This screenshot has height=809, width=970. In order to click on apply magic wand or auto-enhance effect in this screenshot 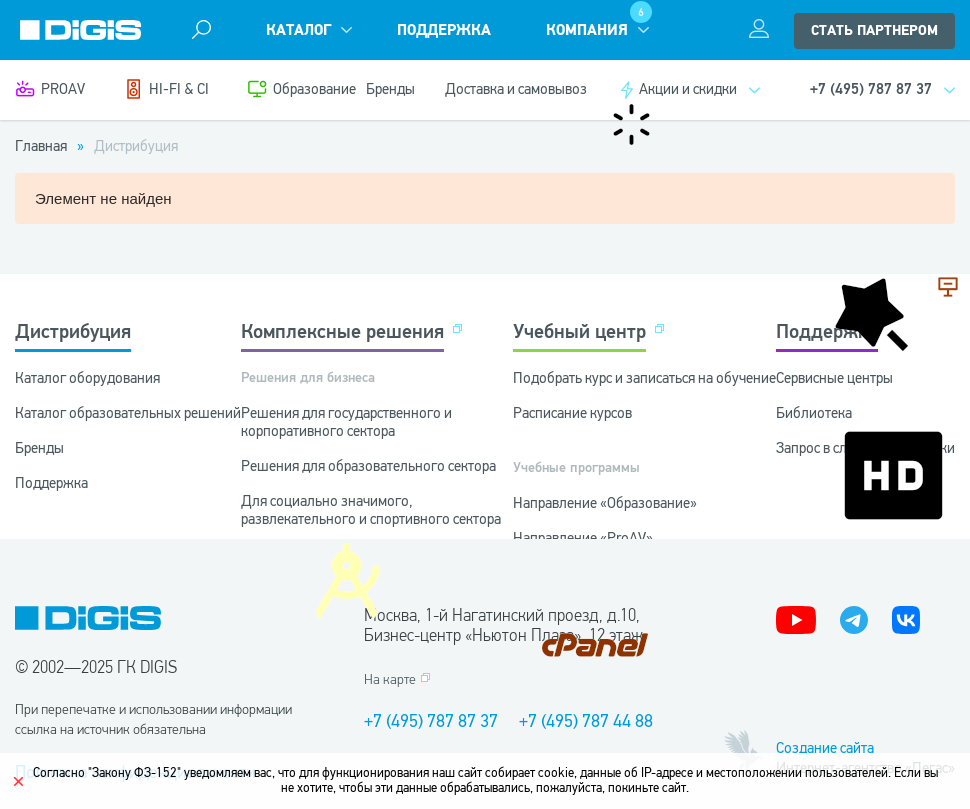, I will do `click(871, 314)`.